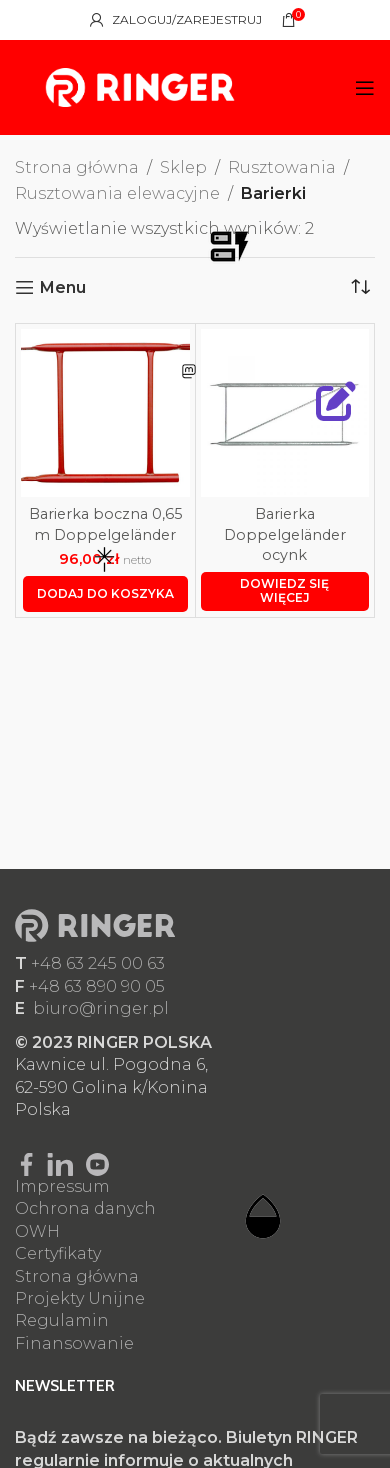 The height and width of the screenshot is (1468, 390). What do you see at coordinates (336, 401) in the screenshot?
I see `edit or modify content` at bounding box center [336, 401].